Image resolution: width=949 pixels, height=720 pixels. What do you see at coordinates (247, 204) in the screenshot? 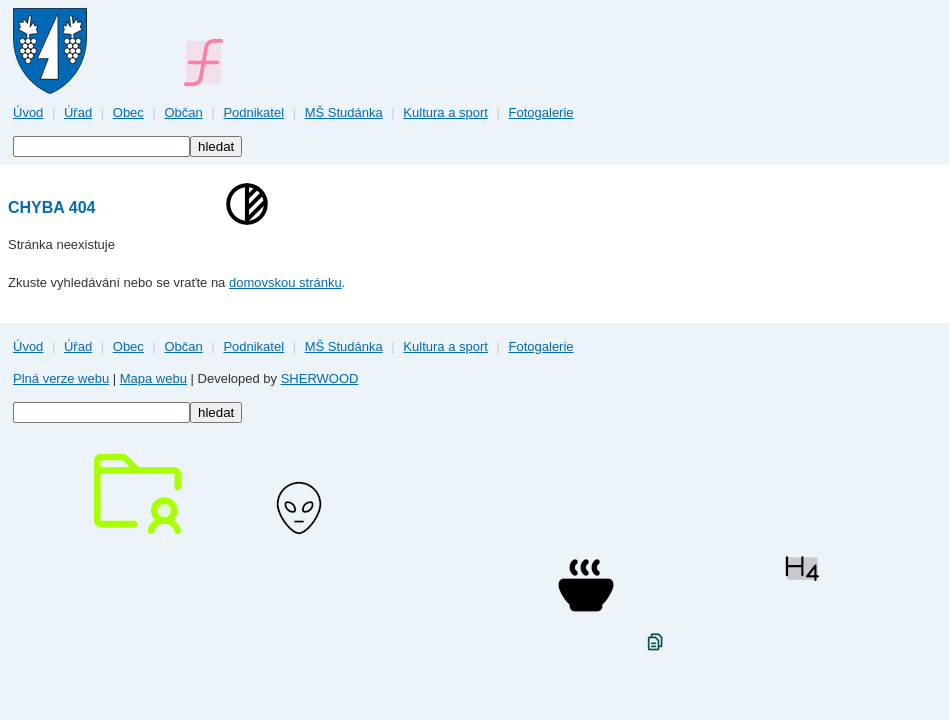
I see `adjust screen brightness settings` at bounding box center [247, 204].